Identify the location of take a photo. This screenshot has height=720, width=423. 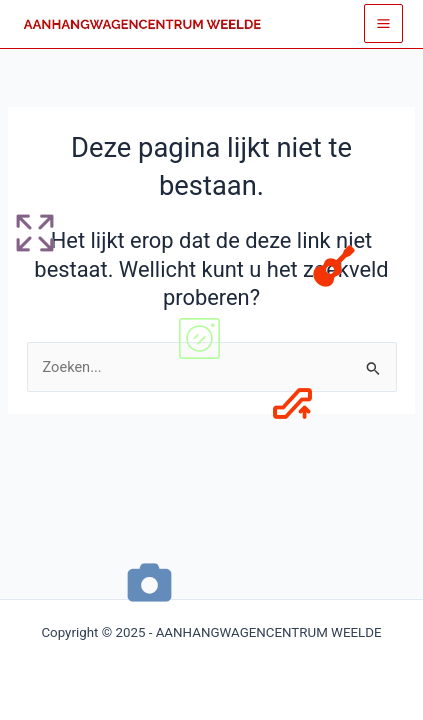
(149, 582).